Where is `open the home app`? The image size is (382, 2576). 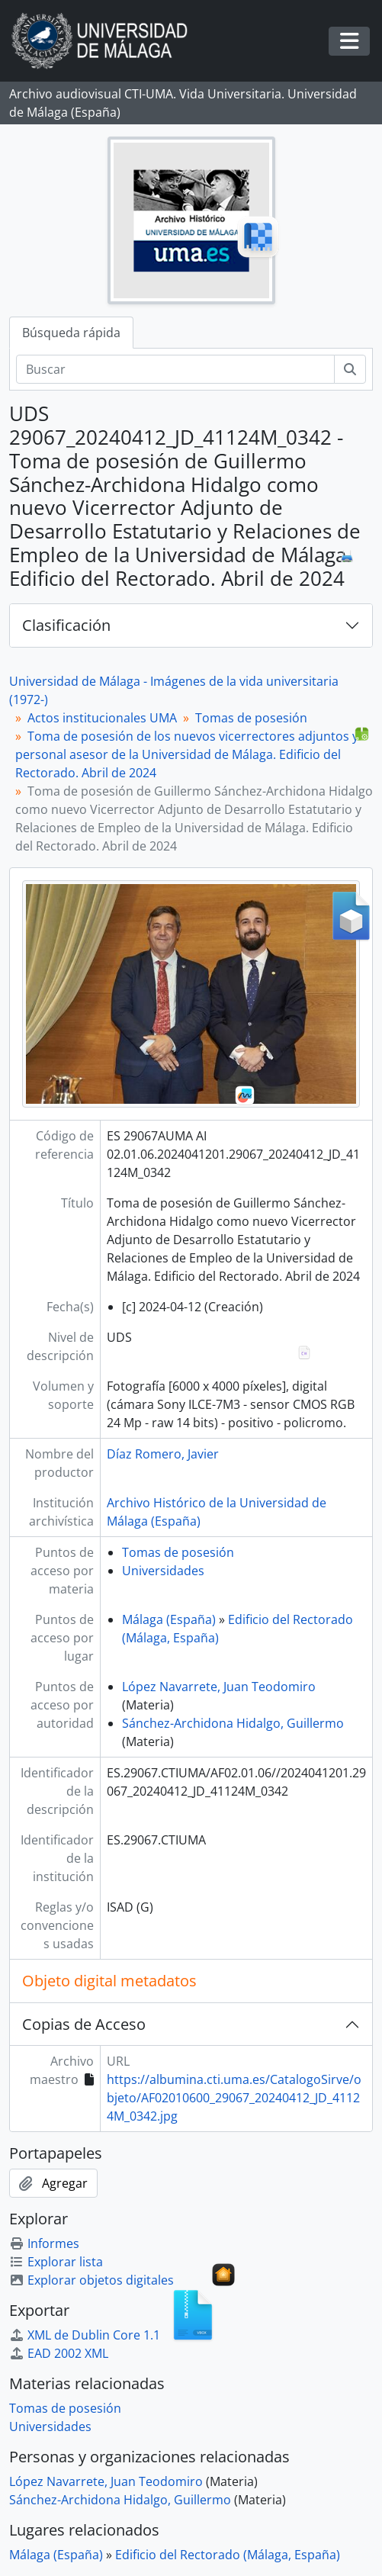
open the home app is located at coordinates (223, 2275).